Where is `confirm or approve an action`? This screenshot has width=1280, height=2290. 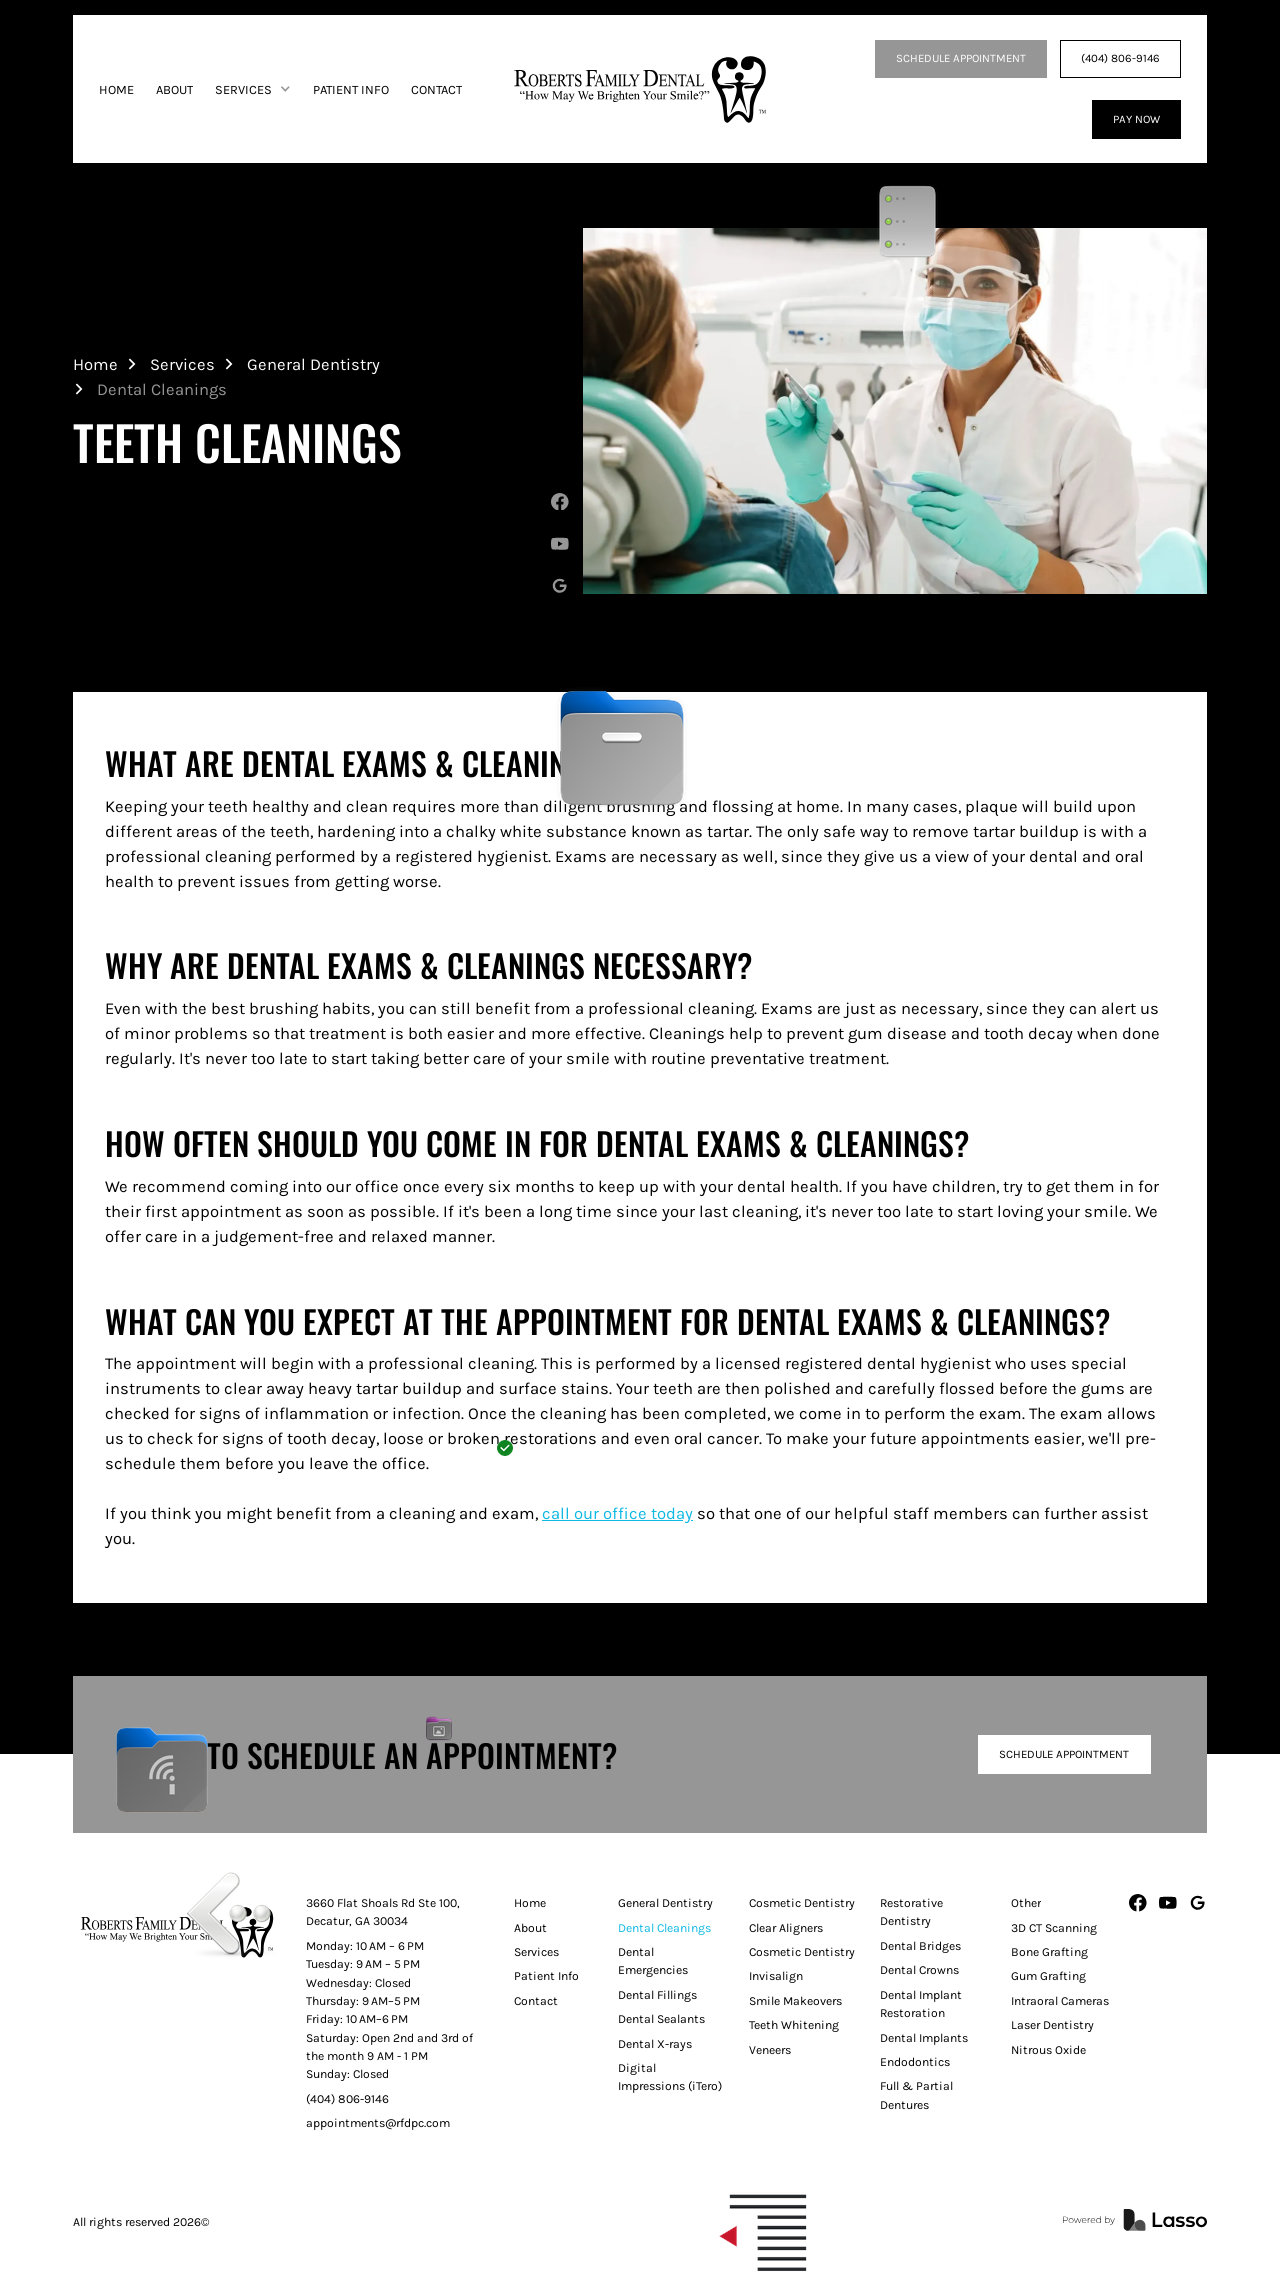 confirm or approve an action is located at coordinates (505, 1448).